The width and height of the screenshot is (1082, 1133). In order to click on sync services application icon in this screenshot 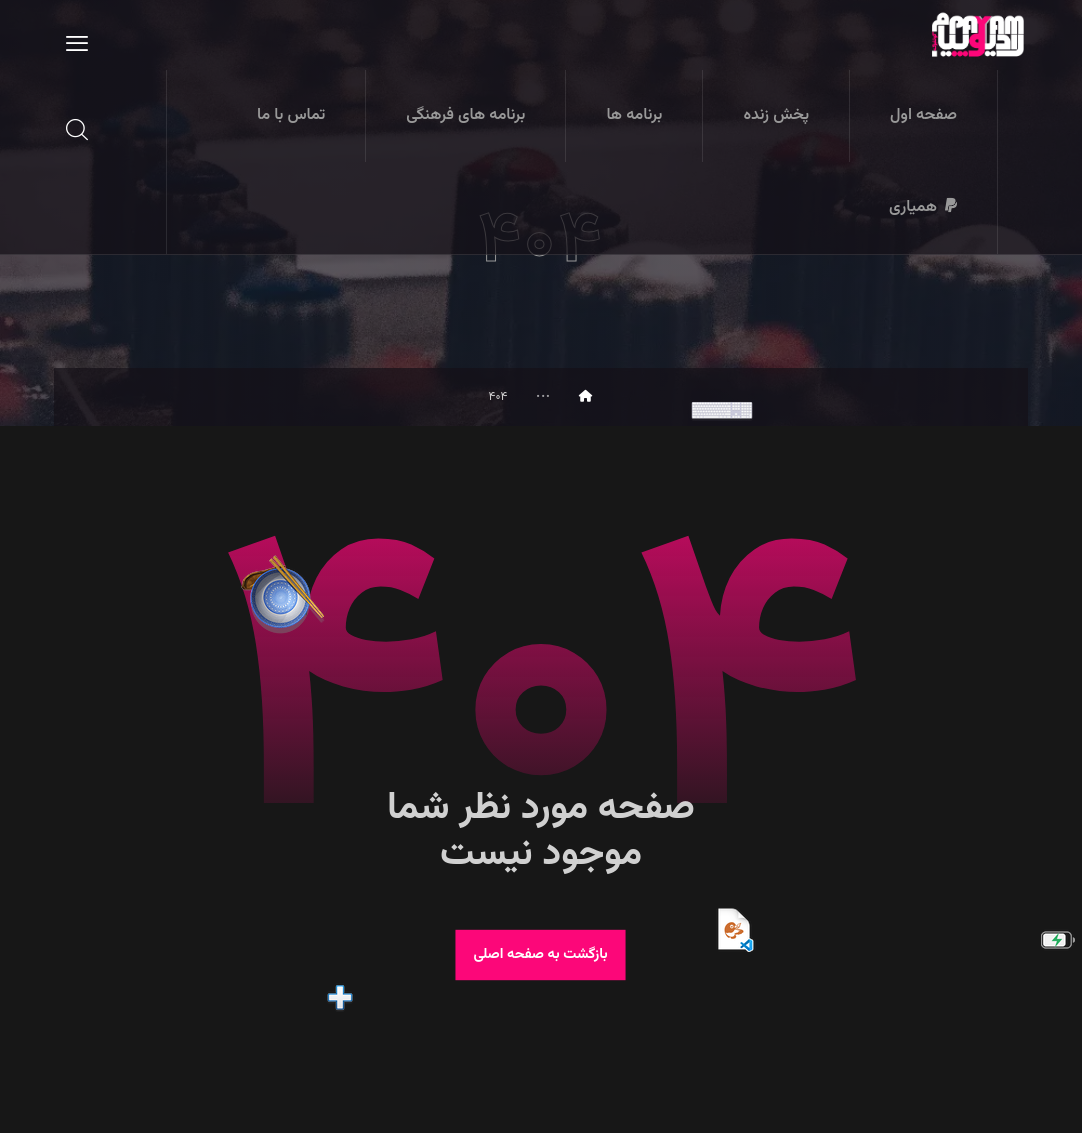, I will do `click(283, 593)`.